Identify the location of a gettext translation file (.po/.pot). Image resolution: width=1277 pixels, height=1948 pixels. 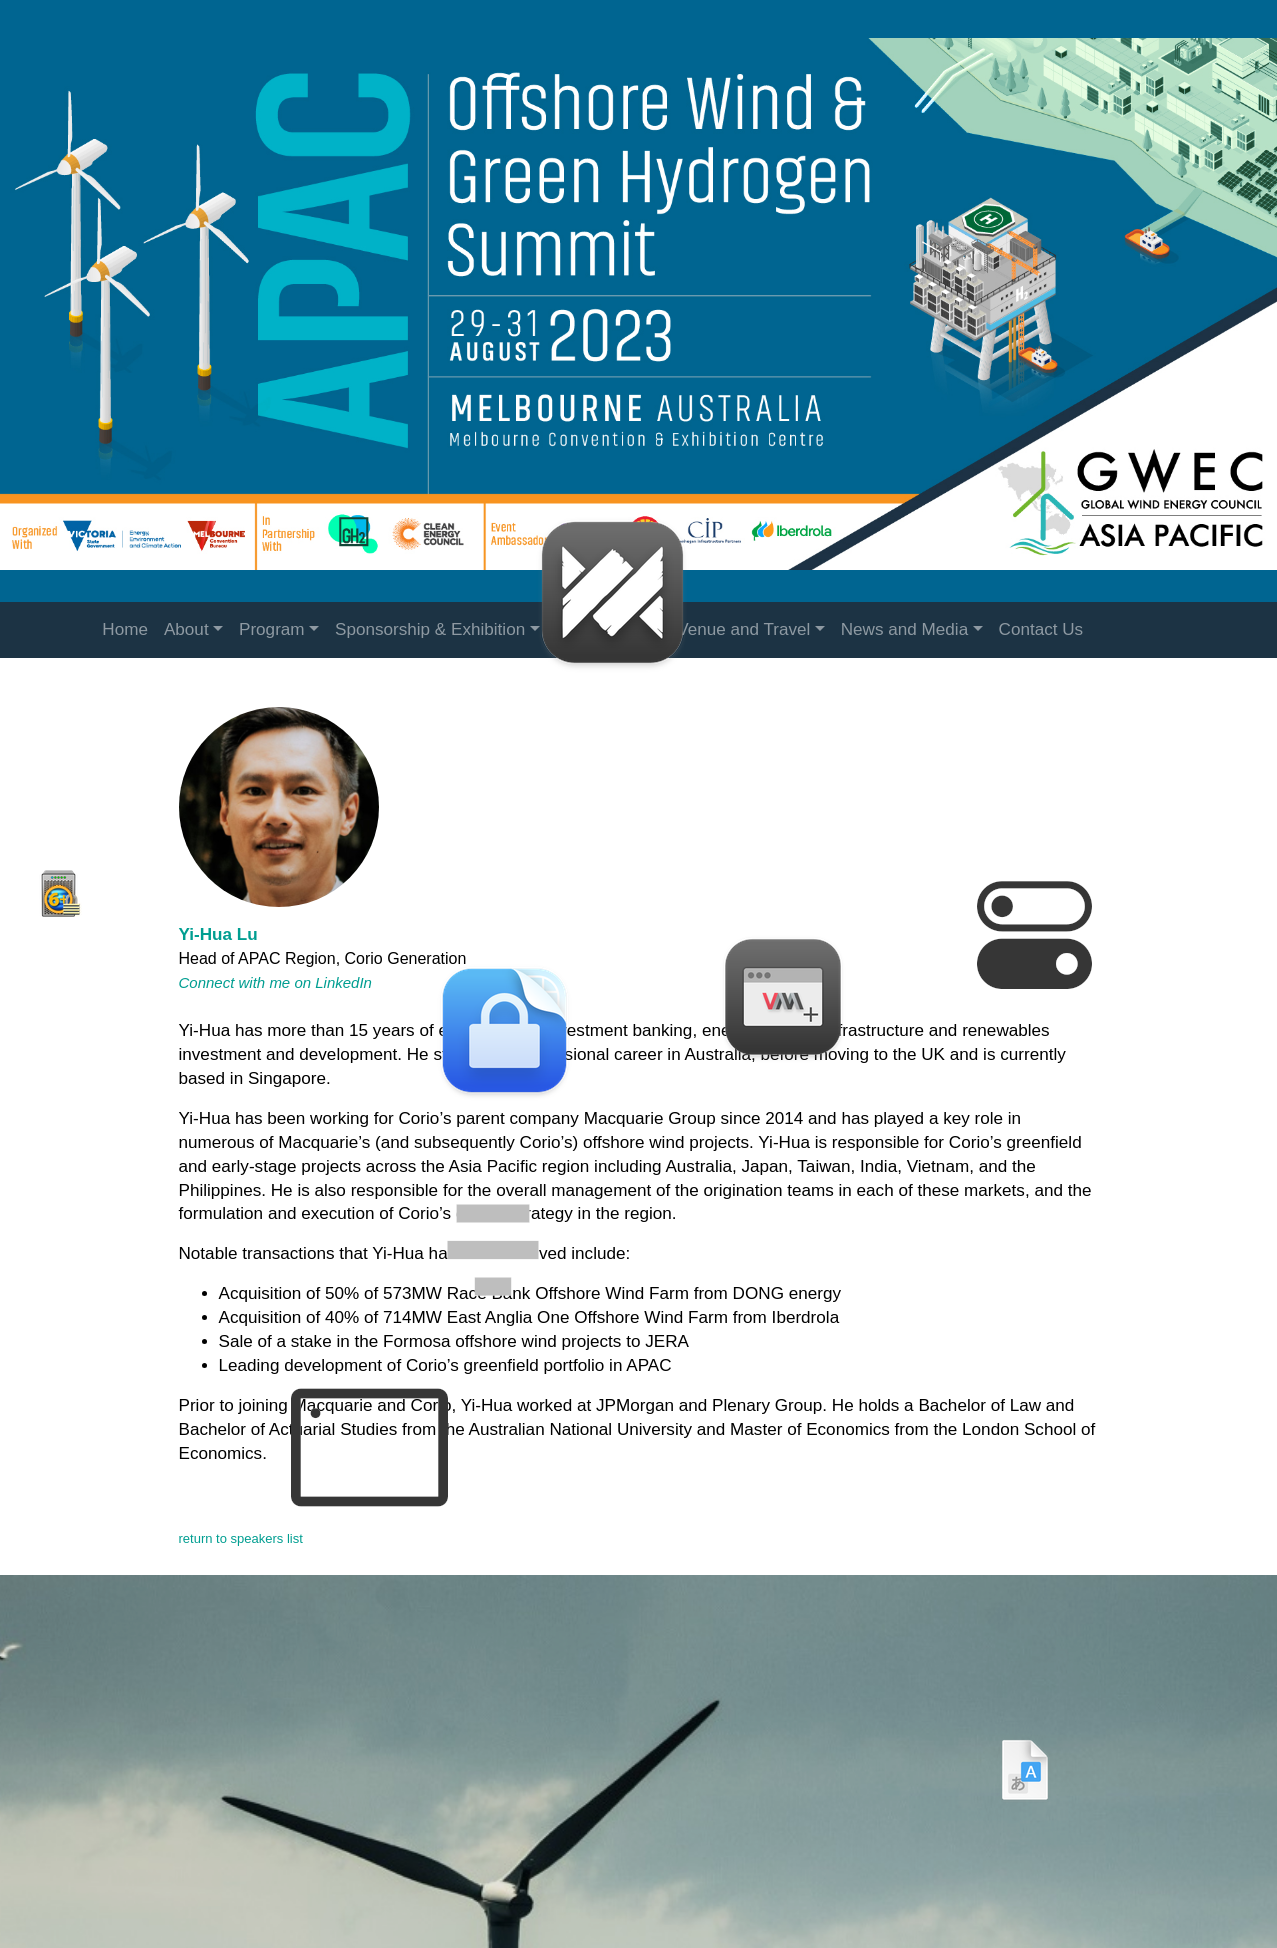
(1025, 1771).